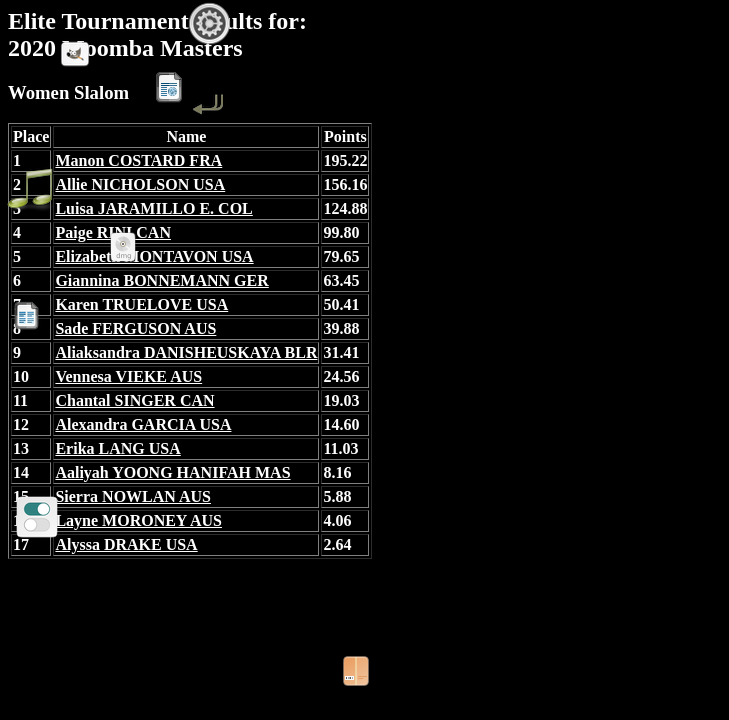 This screenshot has height=720, width=729. What do you see at coordinates (37, 517) in the screenshot?
I see `open system settings or preferences` at bounding box center [37, 517].